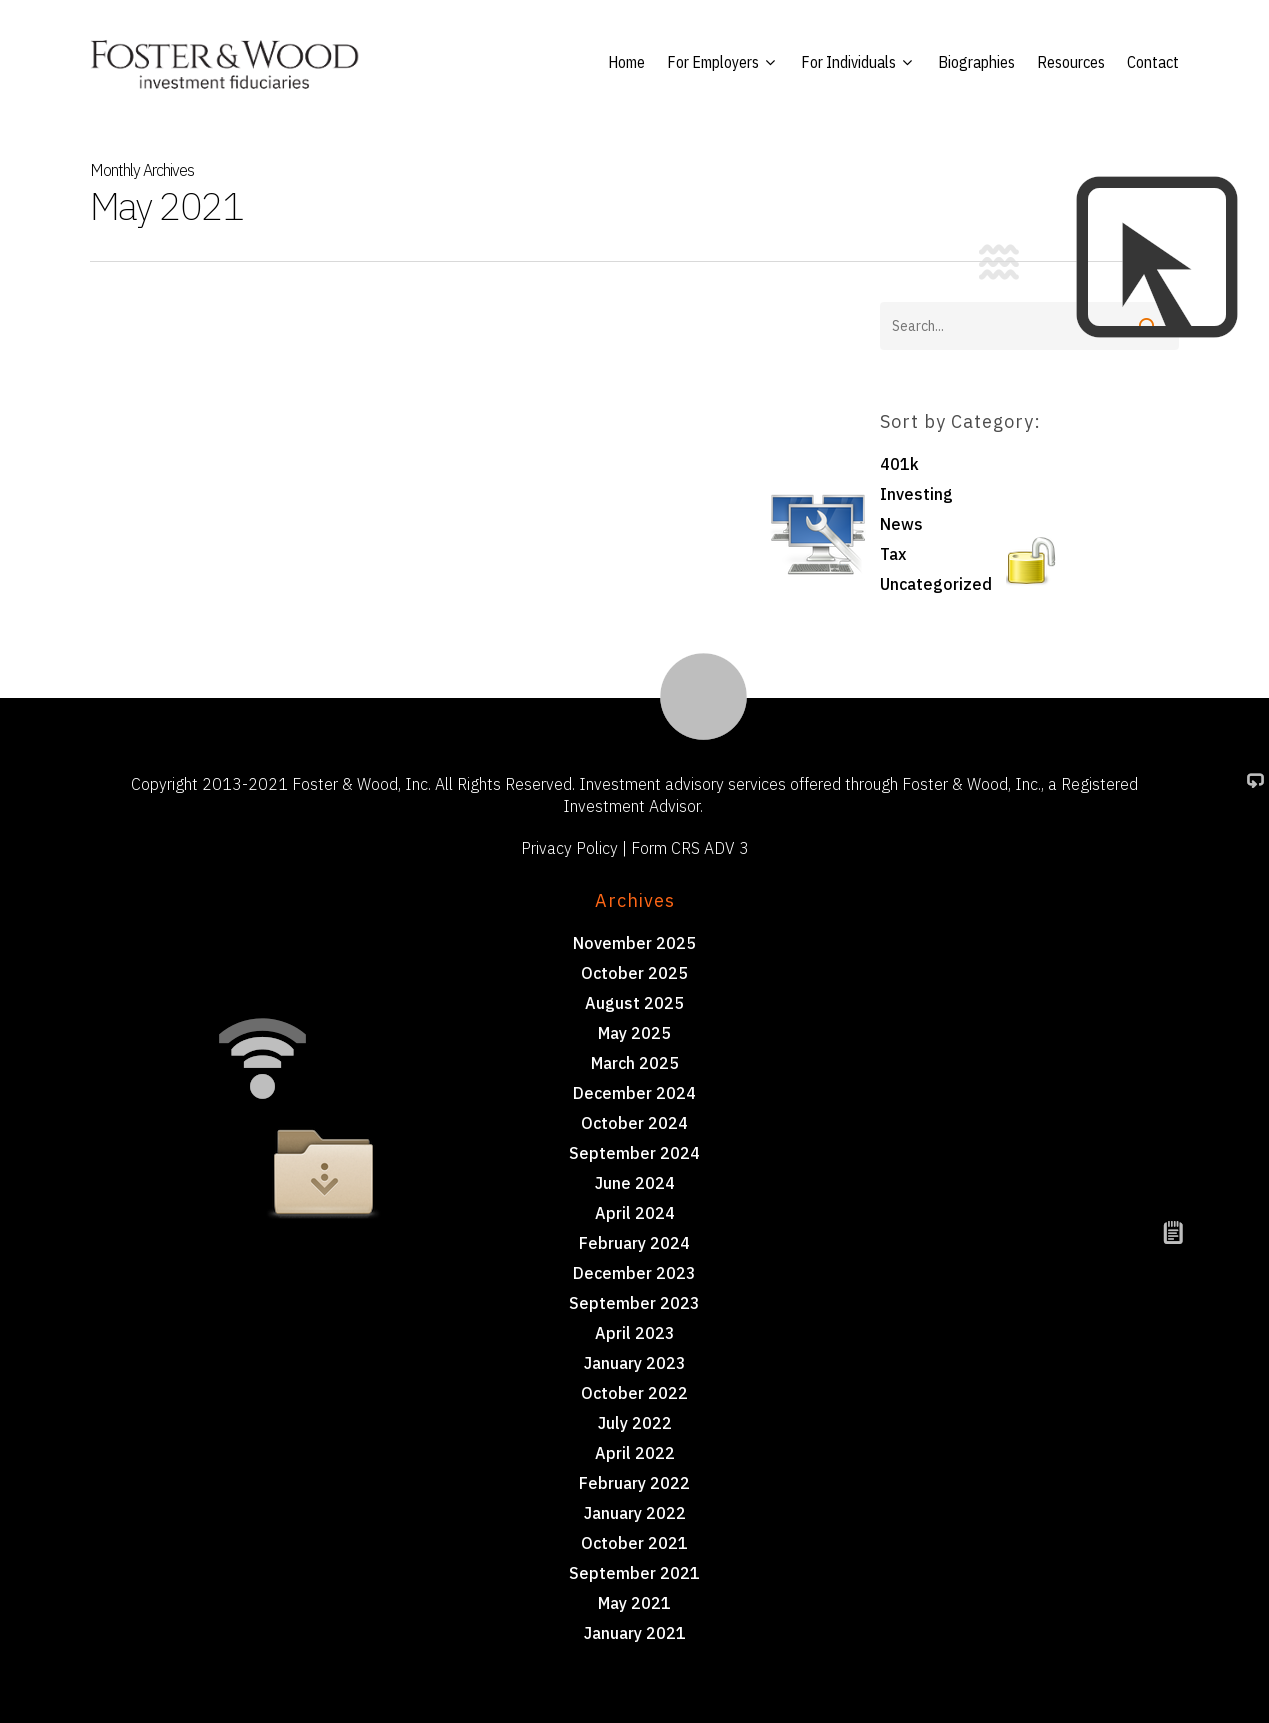 Image resolution: width=1269 pixels, height=1723 pixels. Describe the element at coordinates (1172, 1232) in the screenshot. I see `open text editor application` at that location.